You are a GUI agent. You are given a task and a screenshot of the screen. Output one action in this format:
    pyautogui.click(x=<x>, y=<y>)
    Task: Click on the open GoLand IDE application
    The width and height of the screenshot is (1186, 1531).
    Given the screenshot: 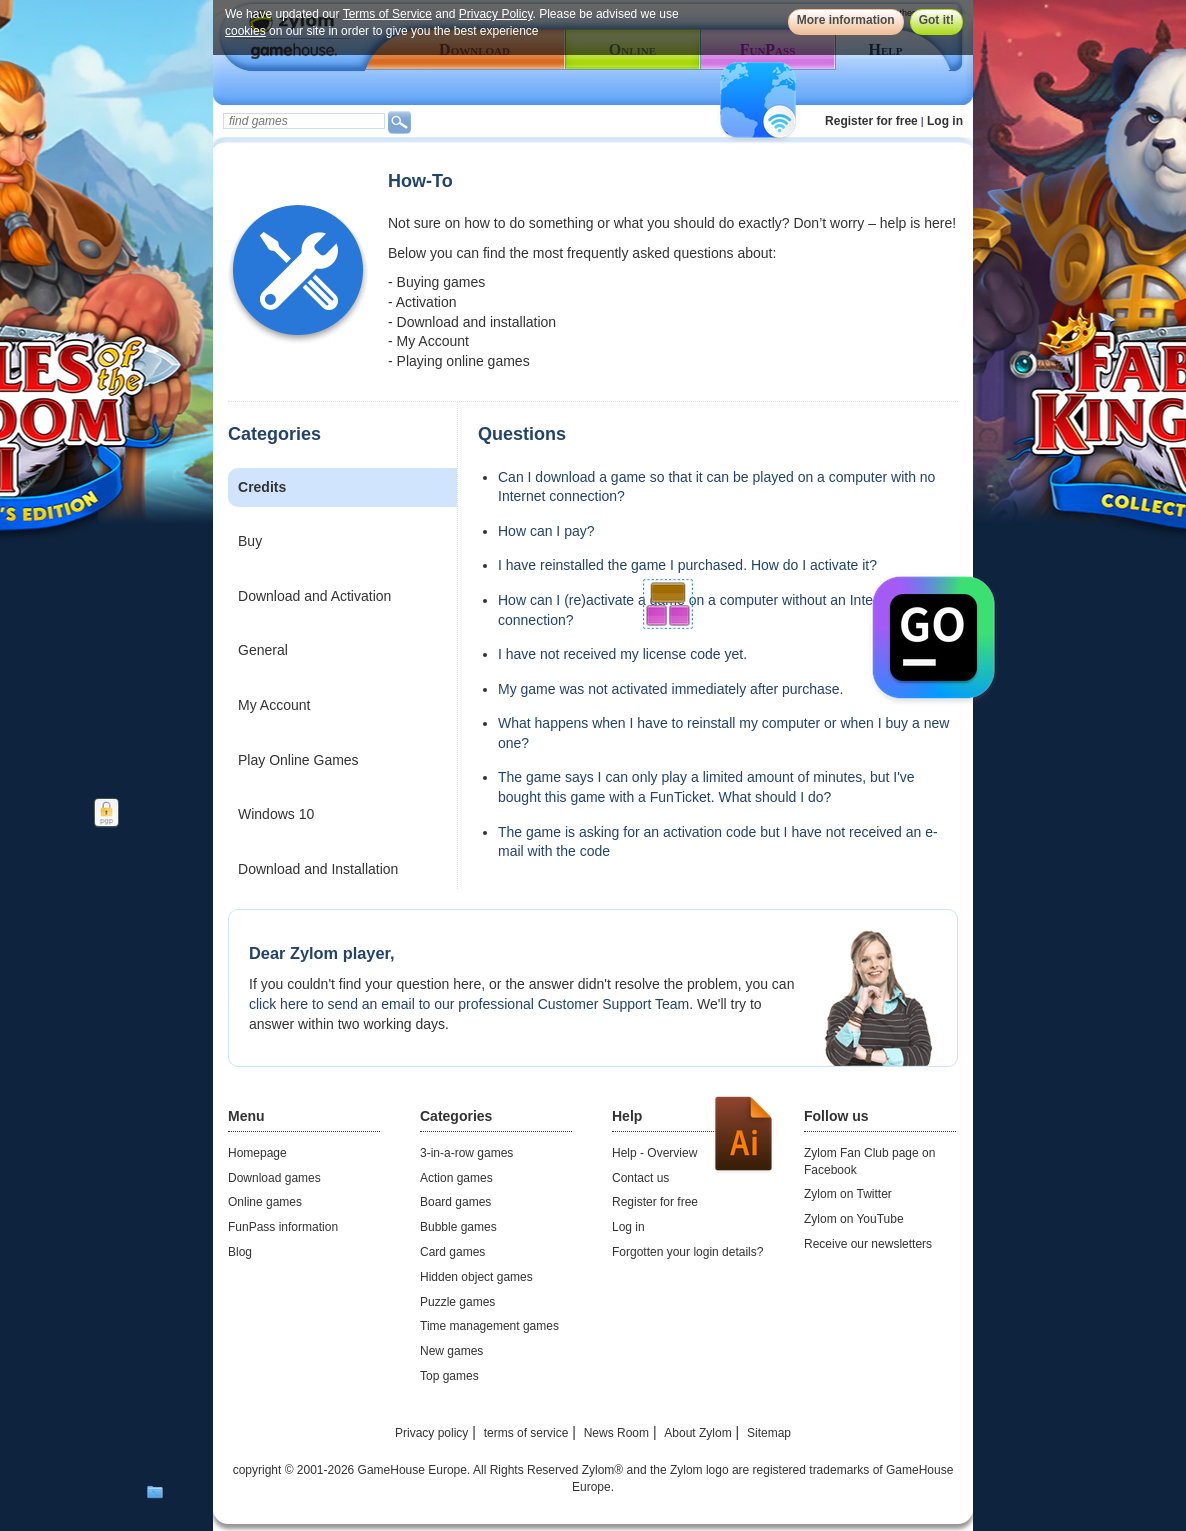 What is the action you would take?
    pyautogui.click(x=933, y=637)
    